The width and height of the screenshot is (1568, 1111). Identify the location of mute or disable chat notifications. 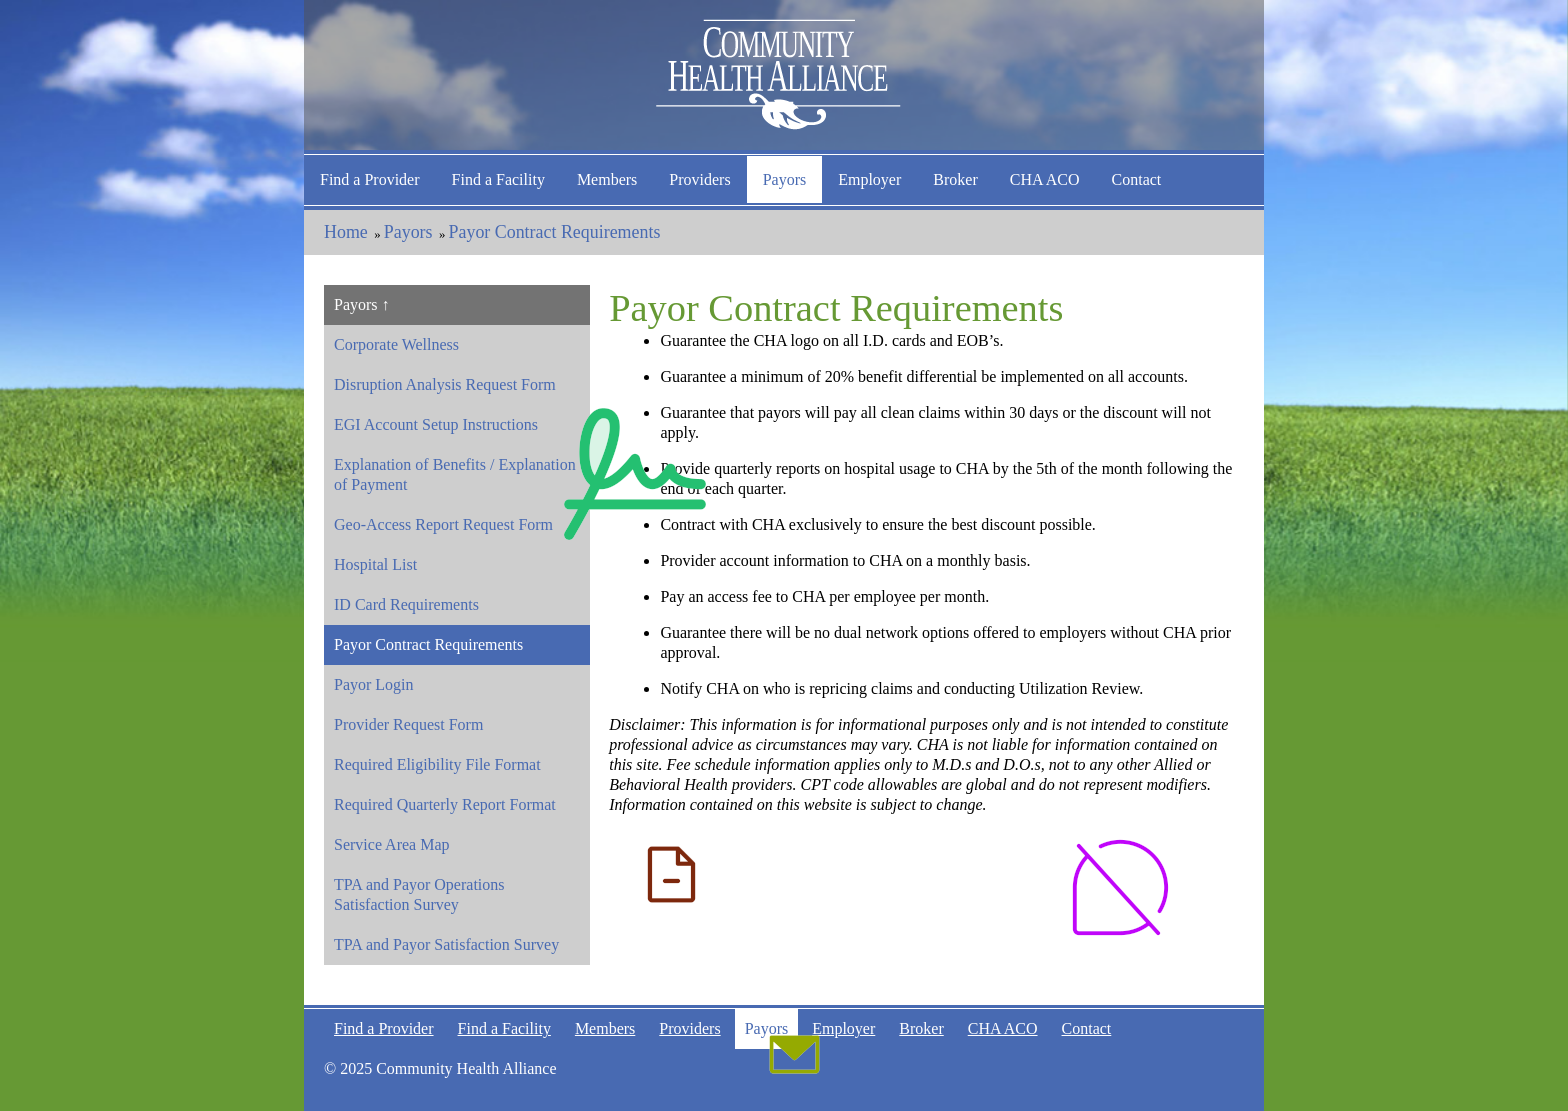
(1118, 889).